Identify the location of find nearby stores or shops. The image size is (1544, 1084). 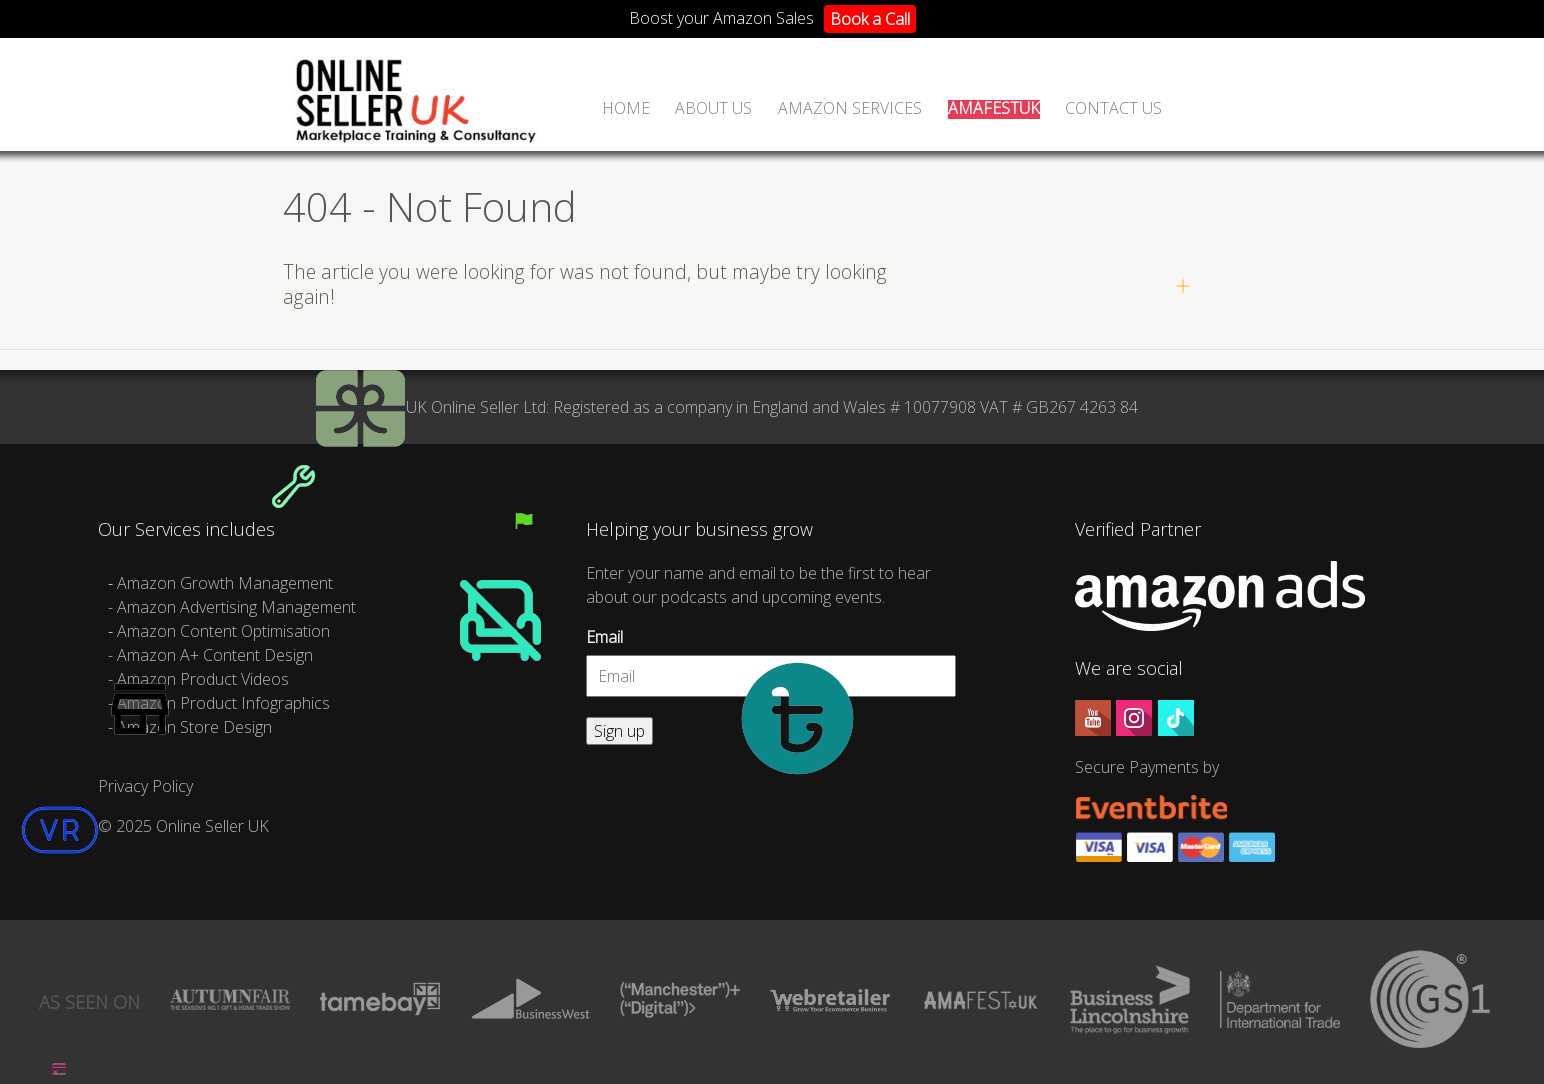
(140, 709).